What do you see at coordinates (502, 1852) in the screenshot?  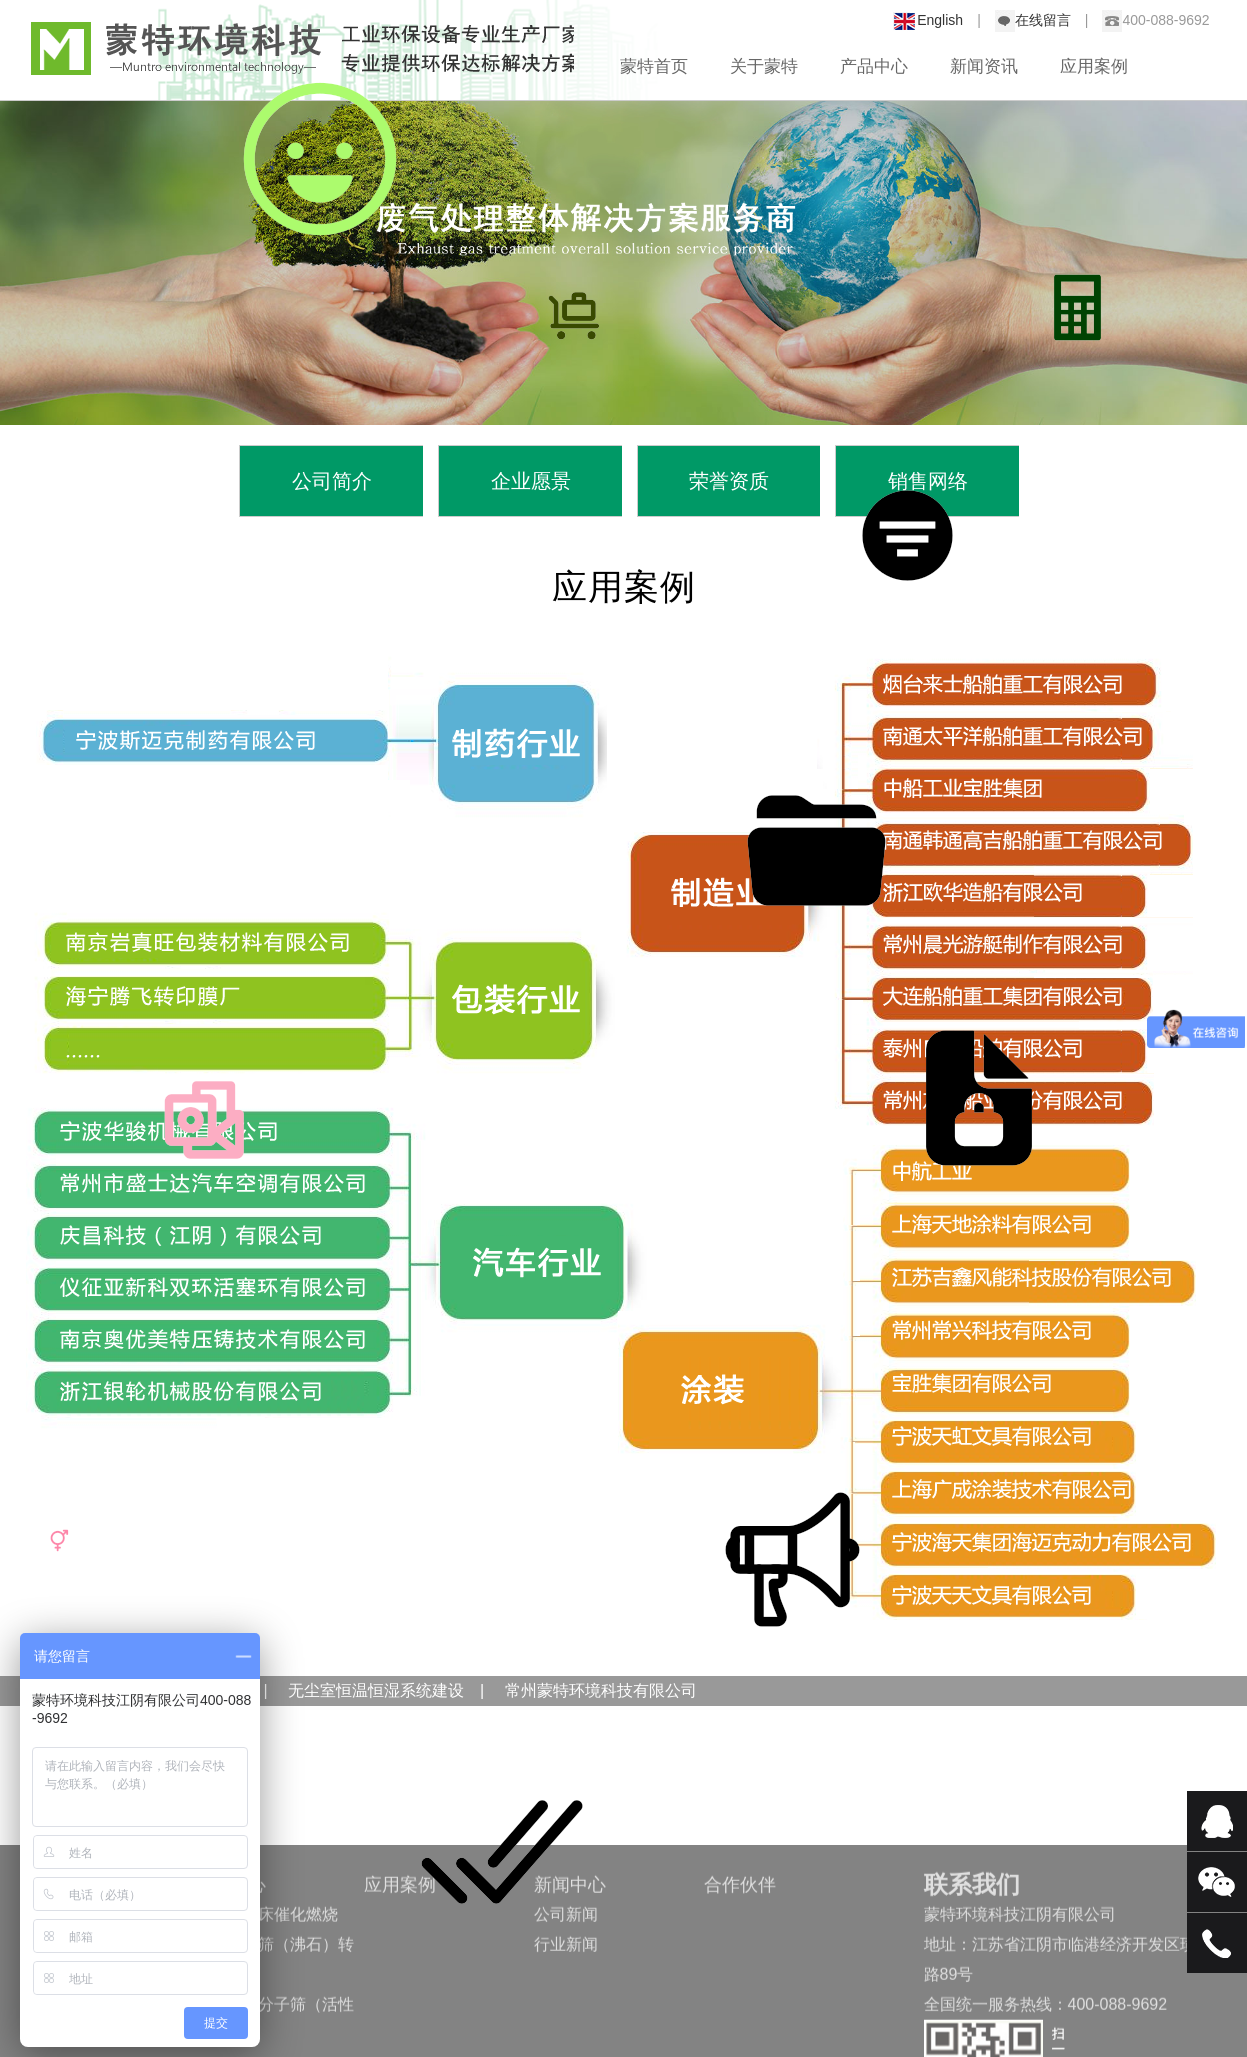 I see `indicates all tasks or items are complete` at bounding box center [502, 1852].